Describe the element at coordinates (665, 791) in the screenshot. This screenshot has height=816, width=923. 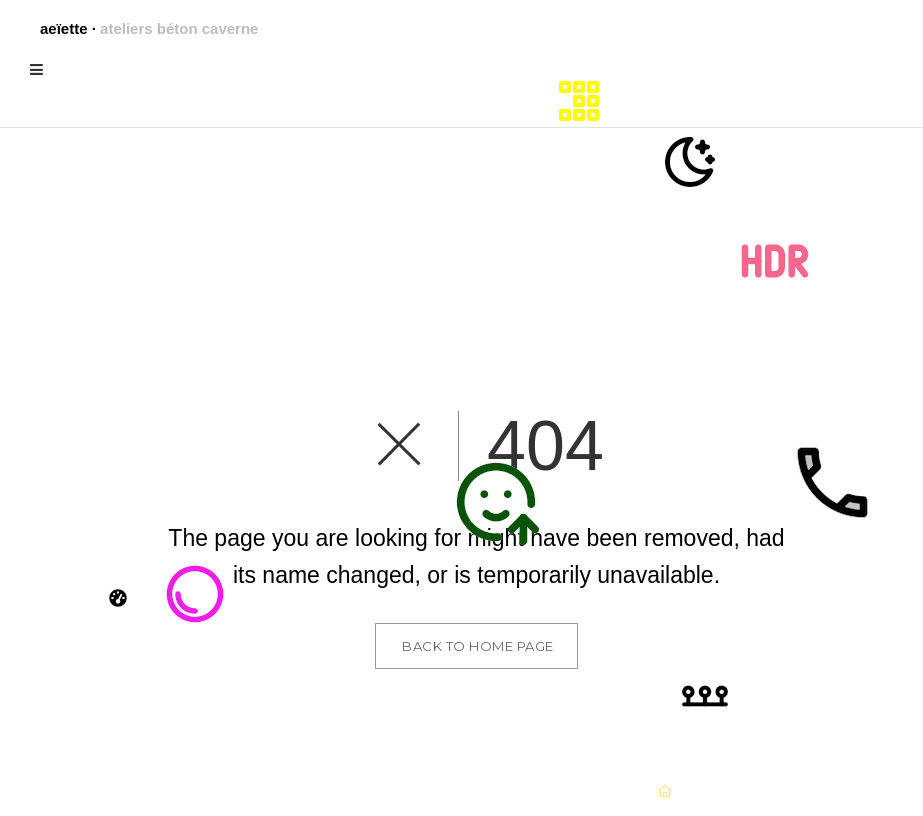
I see `navigate to home screen` at that location.